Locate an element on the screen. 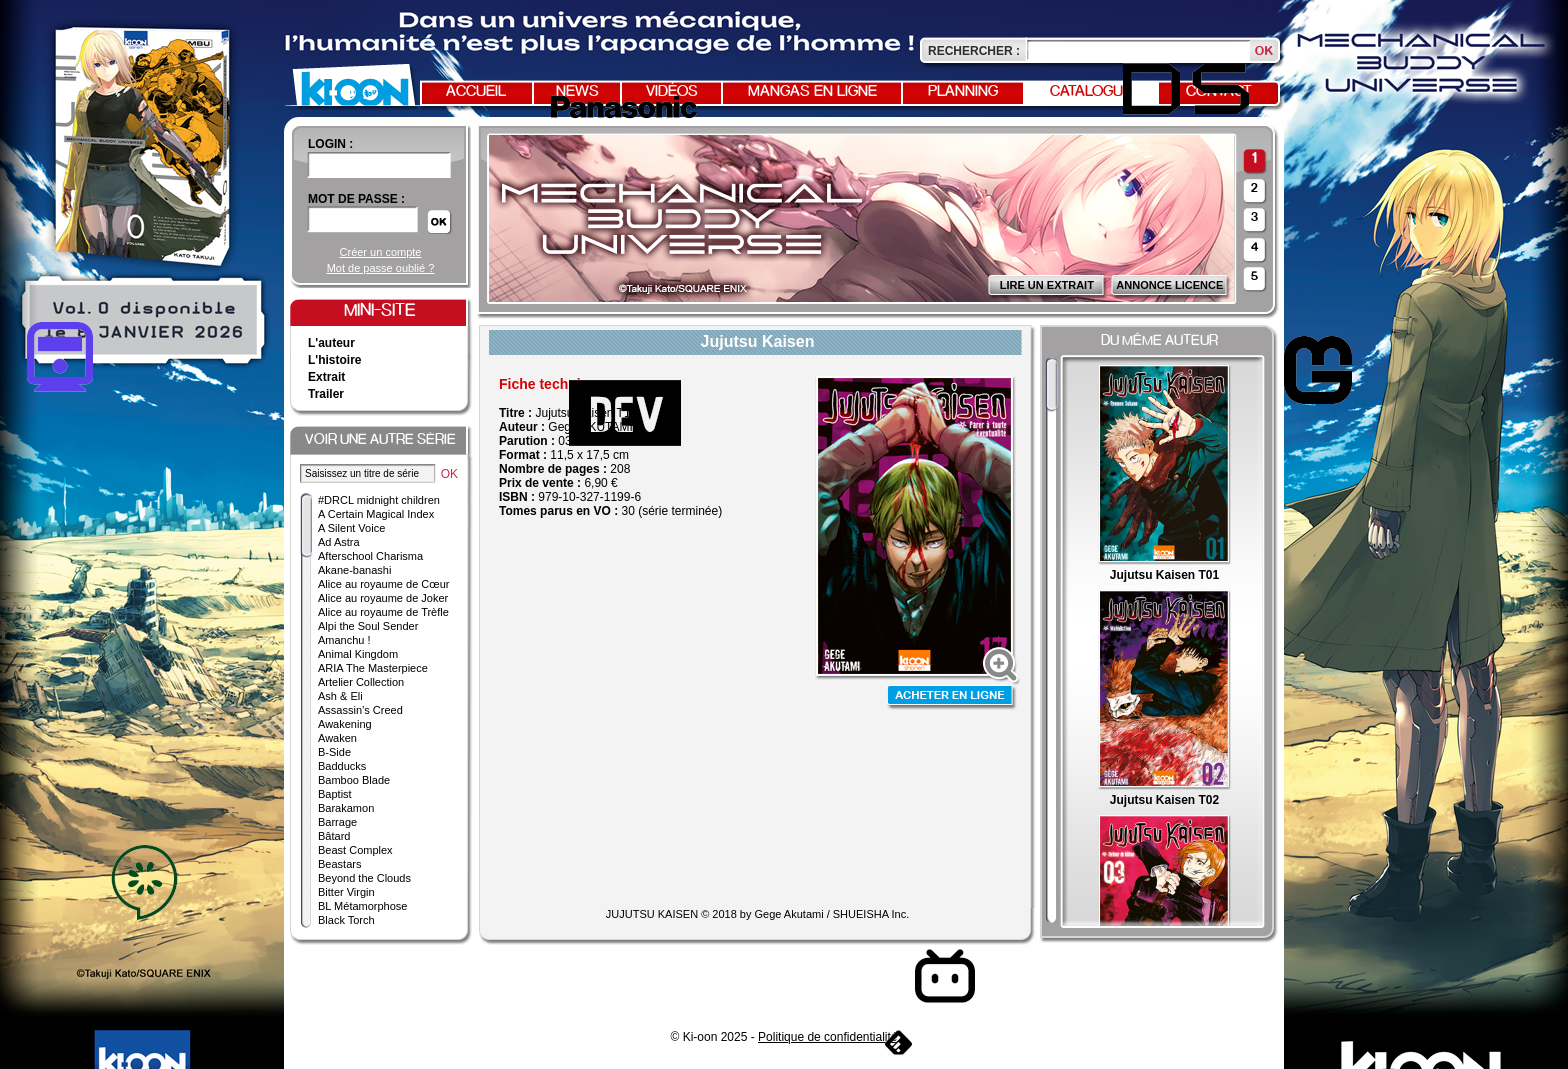 This screenshot has height=1069, width=1568. cucumber testing framework logo is located at coordinates (144, 882).